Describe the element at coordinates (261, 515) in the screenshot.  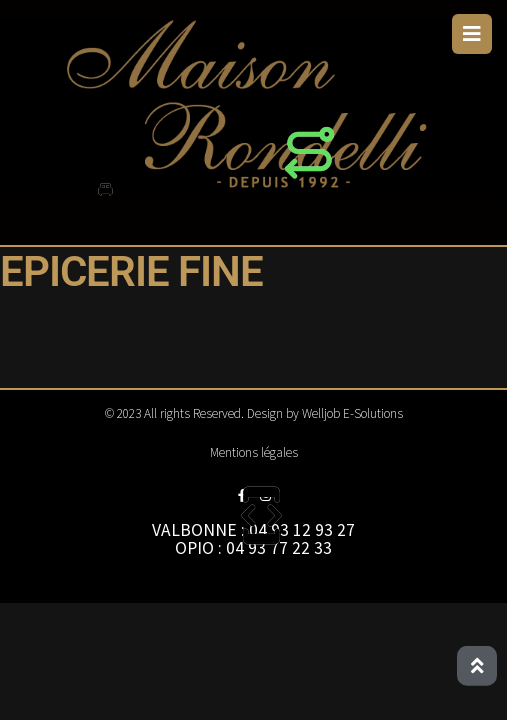
I see `access developer mode settings` at that location.